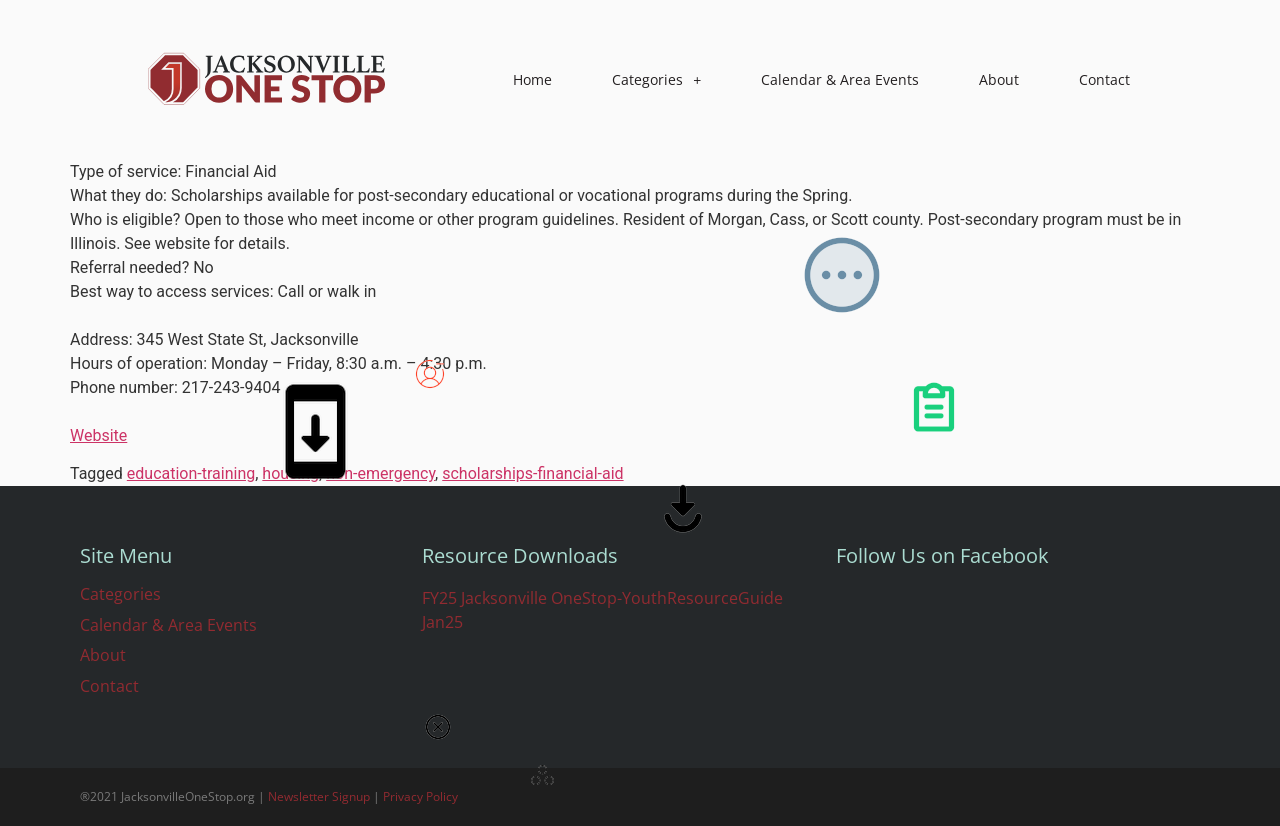  I want to click on view clipboard contents, so click(934, 408).